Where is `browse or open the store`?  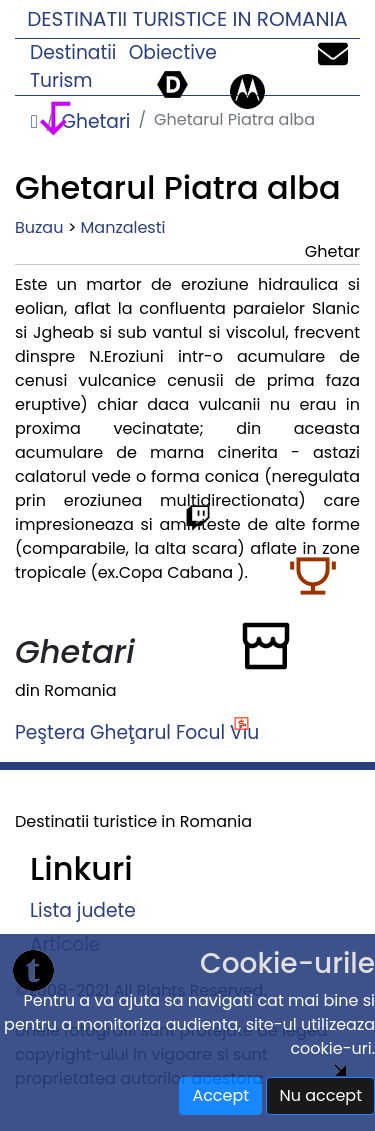 browse or open the store is located at coordinates (266, 646).